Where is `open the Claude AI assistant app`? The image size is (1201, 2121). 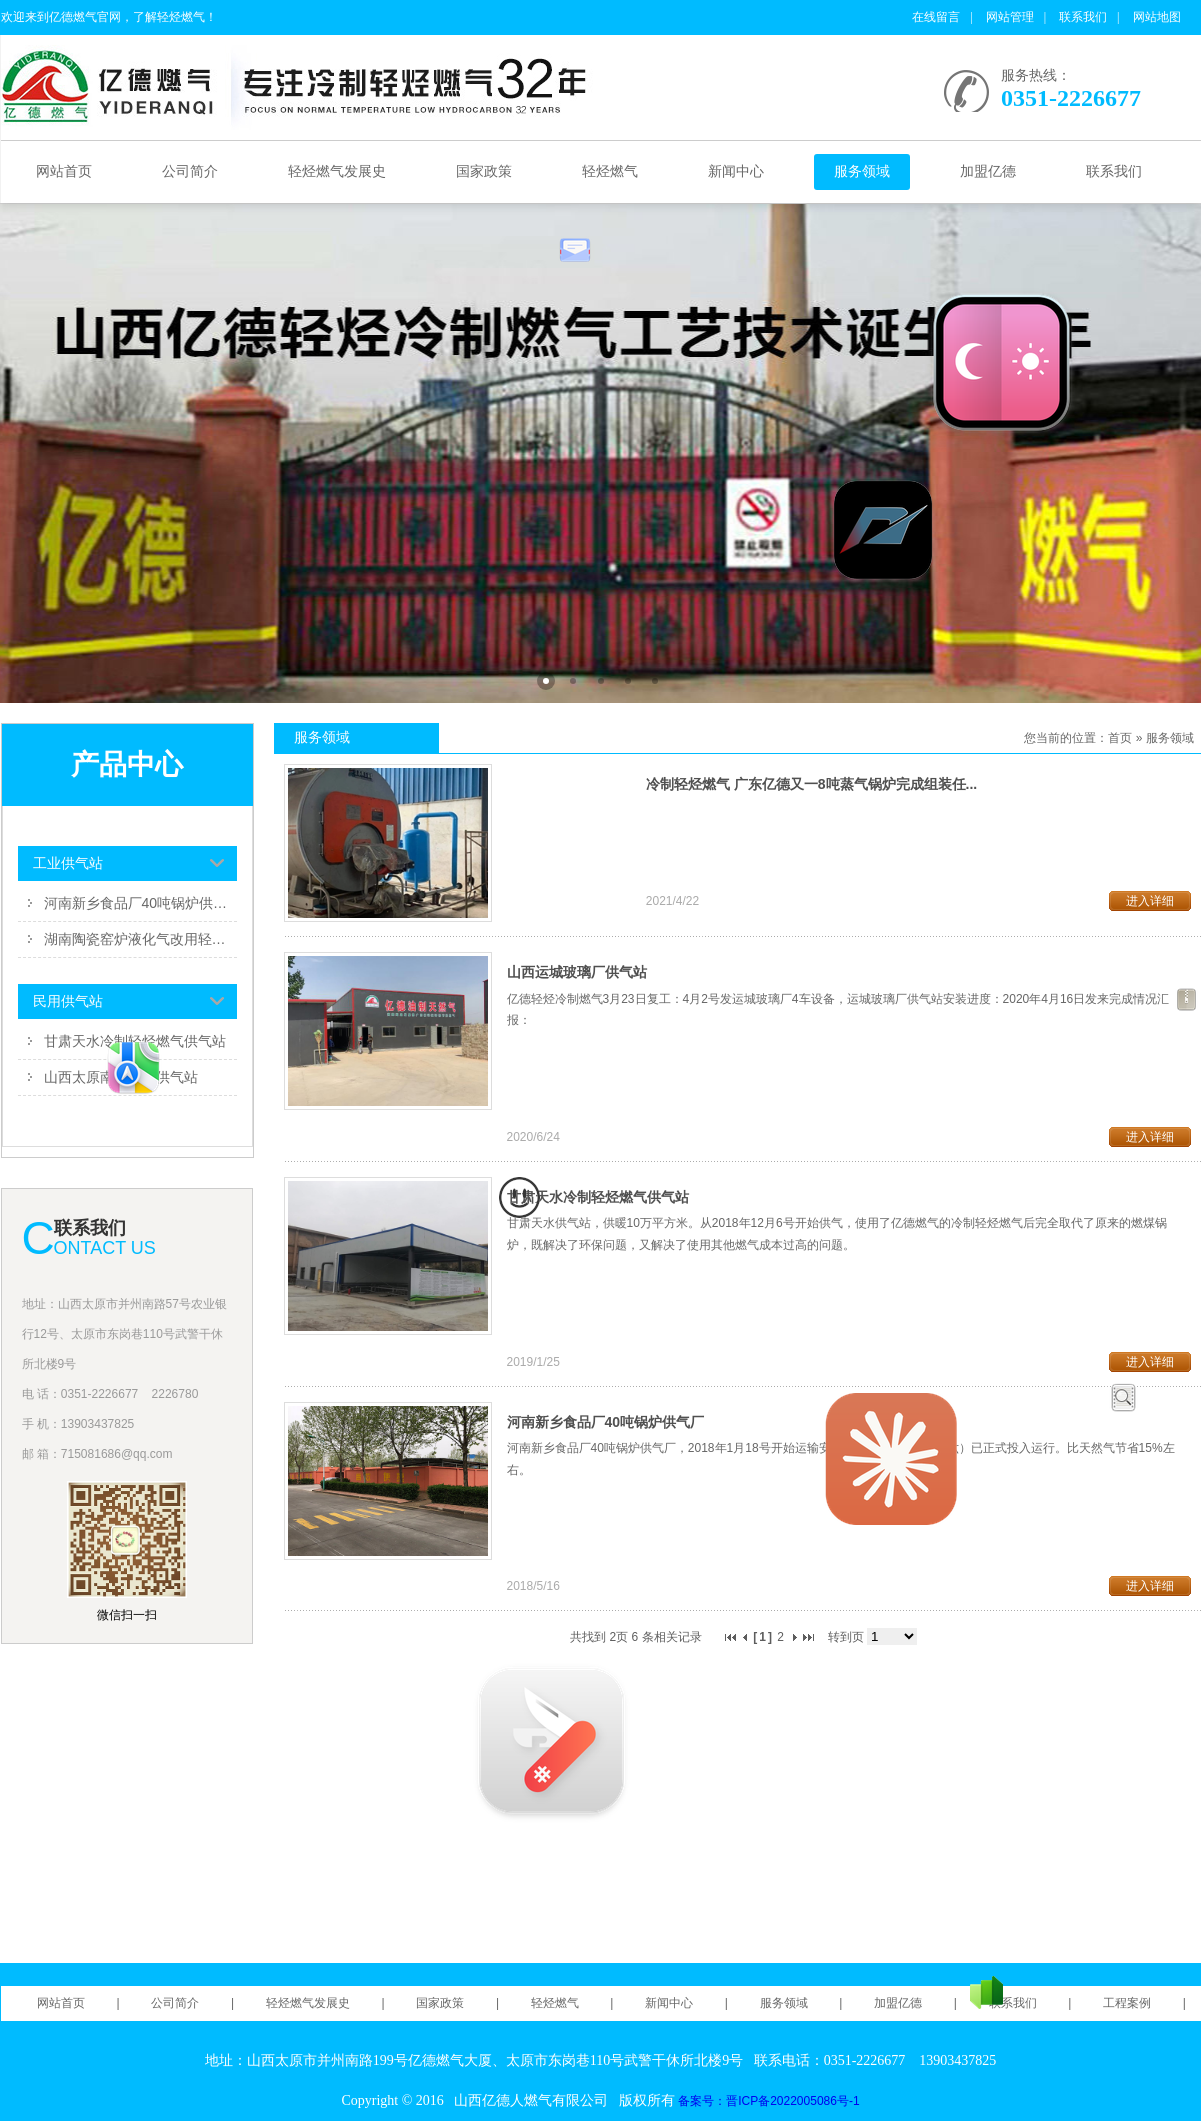
open the Claude AI assistant app is located at coordinates (891, 1459).